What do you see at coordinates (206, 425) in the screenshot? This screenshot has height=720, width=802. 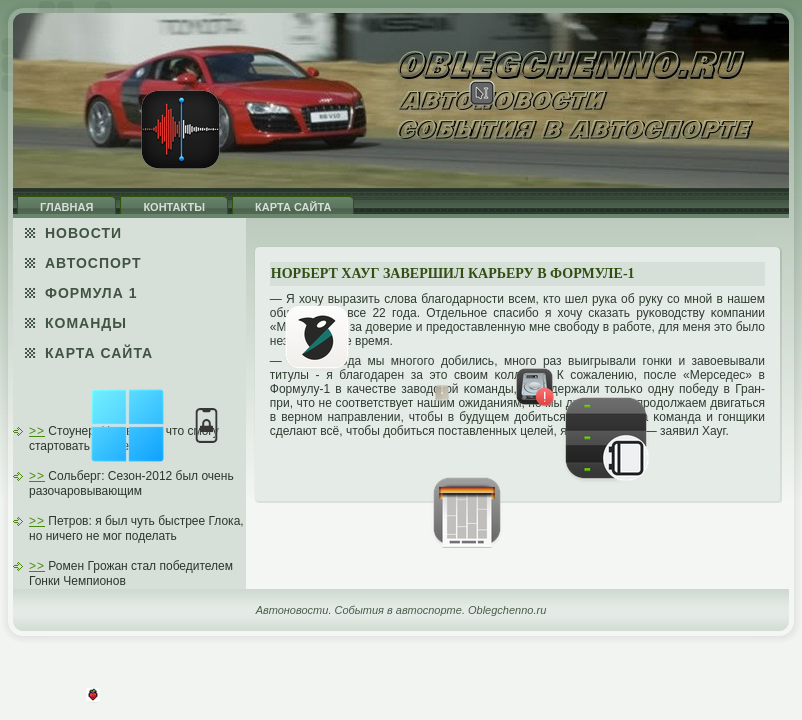 I see `device is locked or secured` at bounding box center [206, 425].